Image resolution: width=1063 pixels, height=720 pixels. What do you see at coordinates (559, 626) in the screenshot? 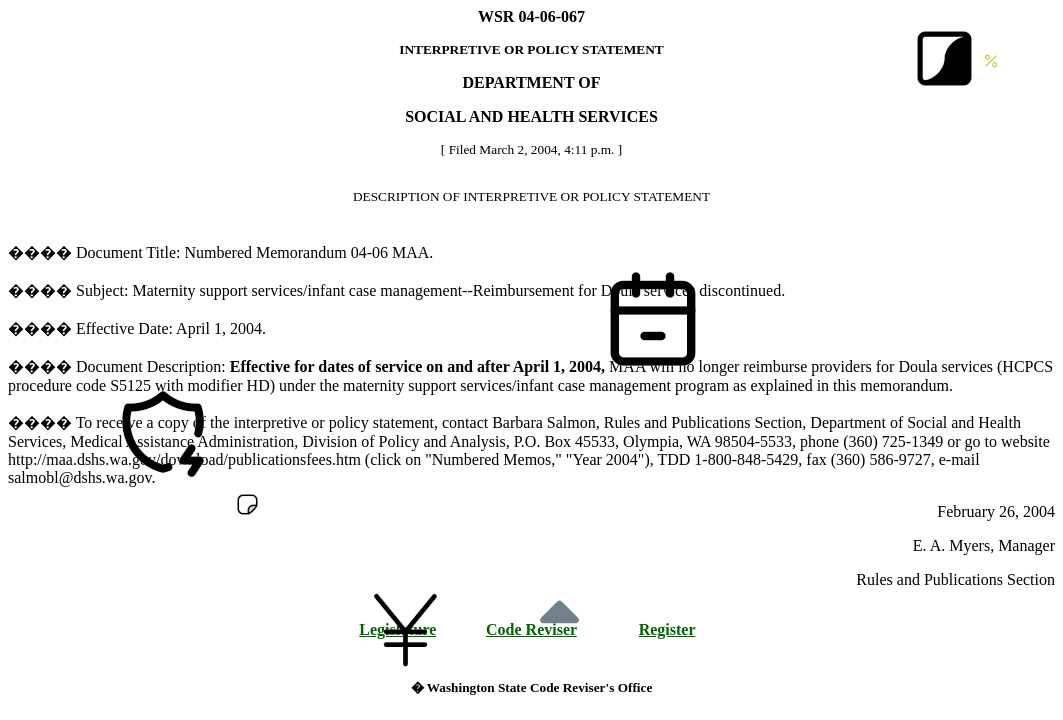
I see `sort items in ascending order` at bounding box center [559, 626].